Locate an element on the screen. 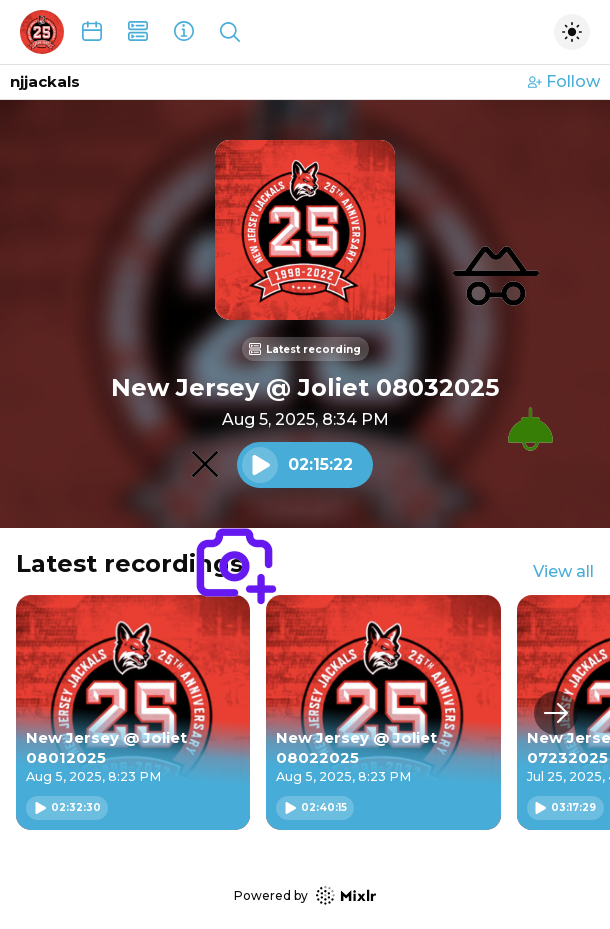 The width and height of the screenshot is (610, 929). enable incognito or private browsing mode is located at coordinates (496, 276).